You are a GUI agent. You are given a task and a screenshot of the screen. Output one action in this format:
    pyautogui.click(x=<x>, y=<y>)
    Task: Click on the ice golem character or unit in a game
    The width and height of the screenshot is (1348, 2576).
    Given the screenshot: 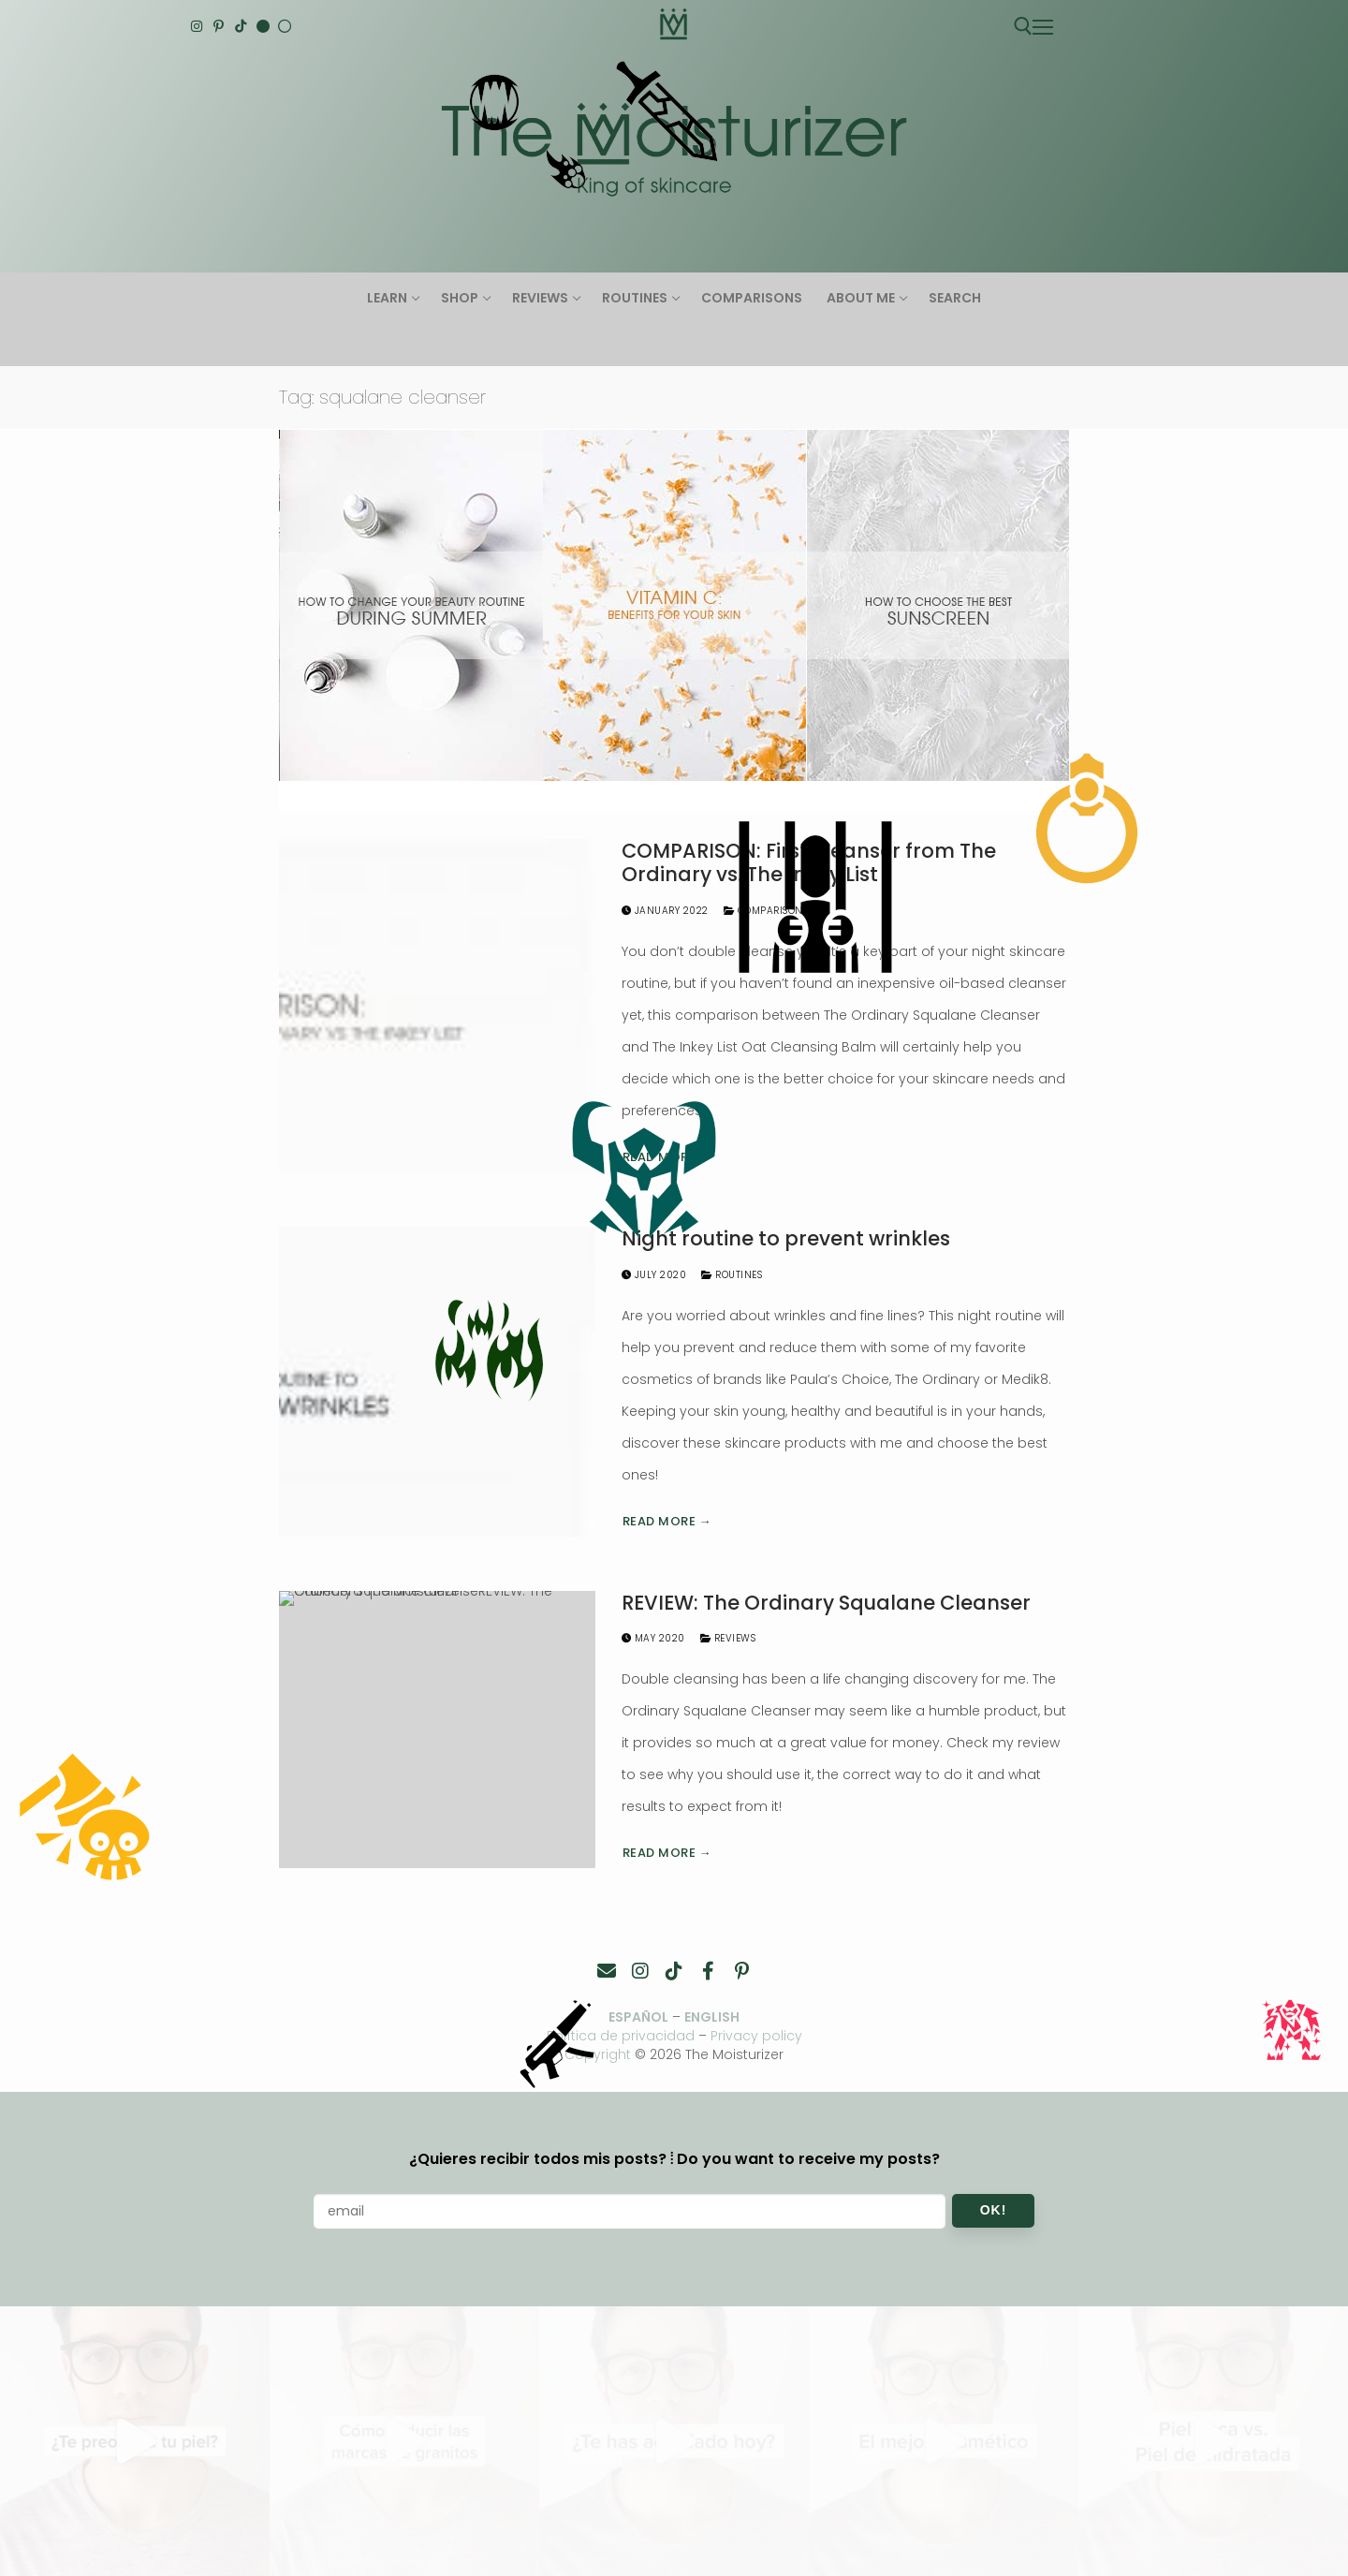 What is the action you would take?
    pyautogui.click(x=1291, y=2029)
    